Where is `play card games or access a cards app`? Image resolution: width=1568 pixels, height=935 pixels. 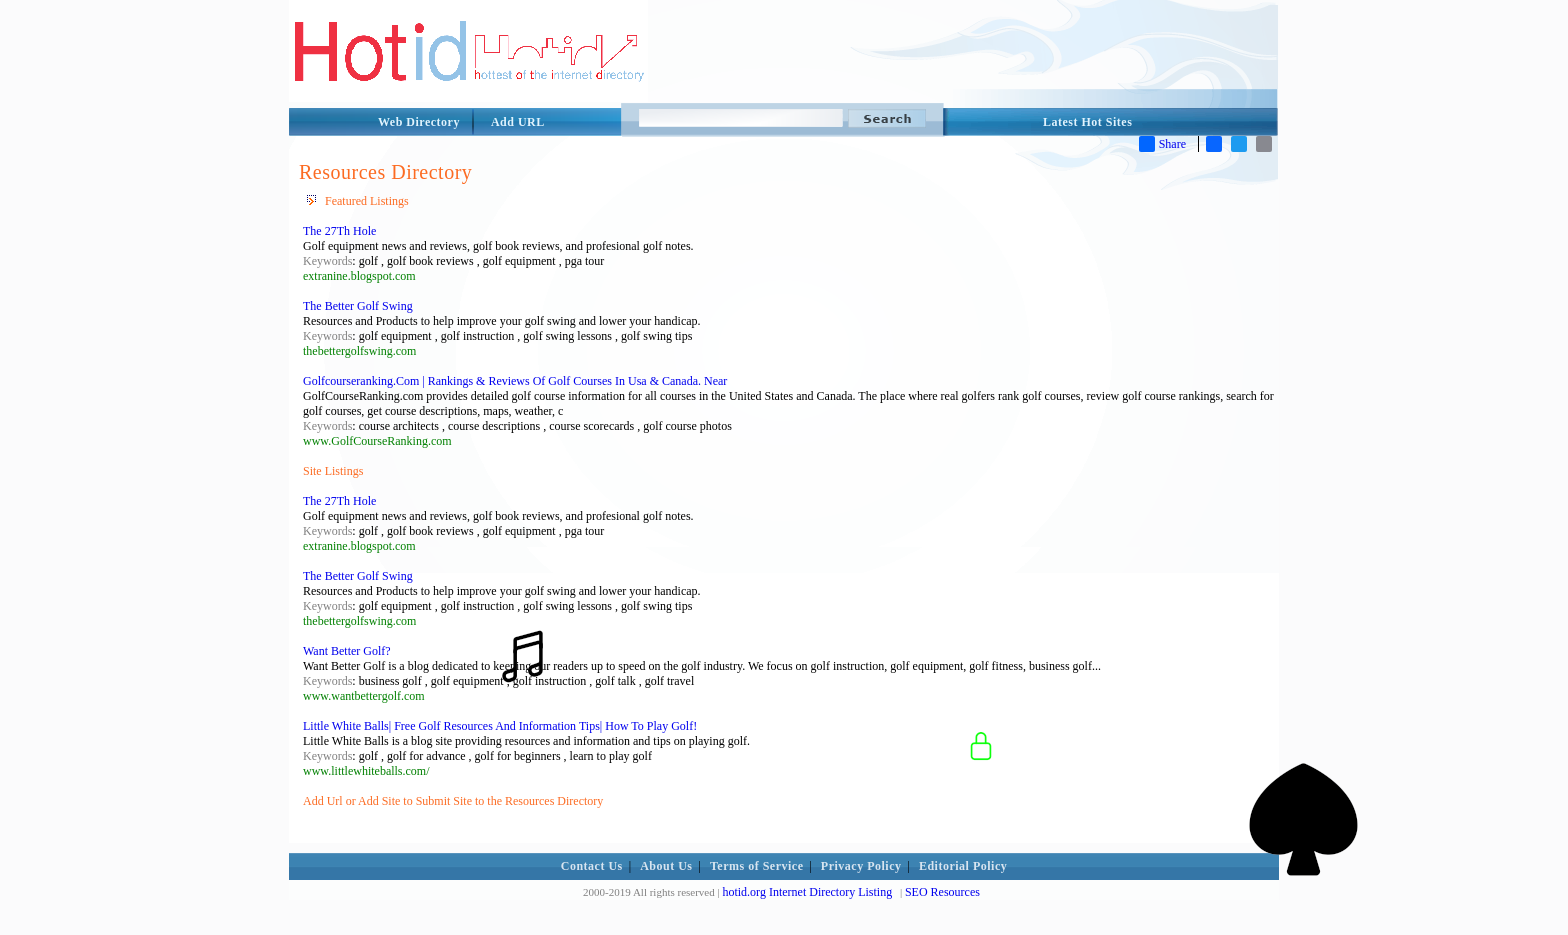 play card games or access a cards app is located at coordinates (1303, 821).